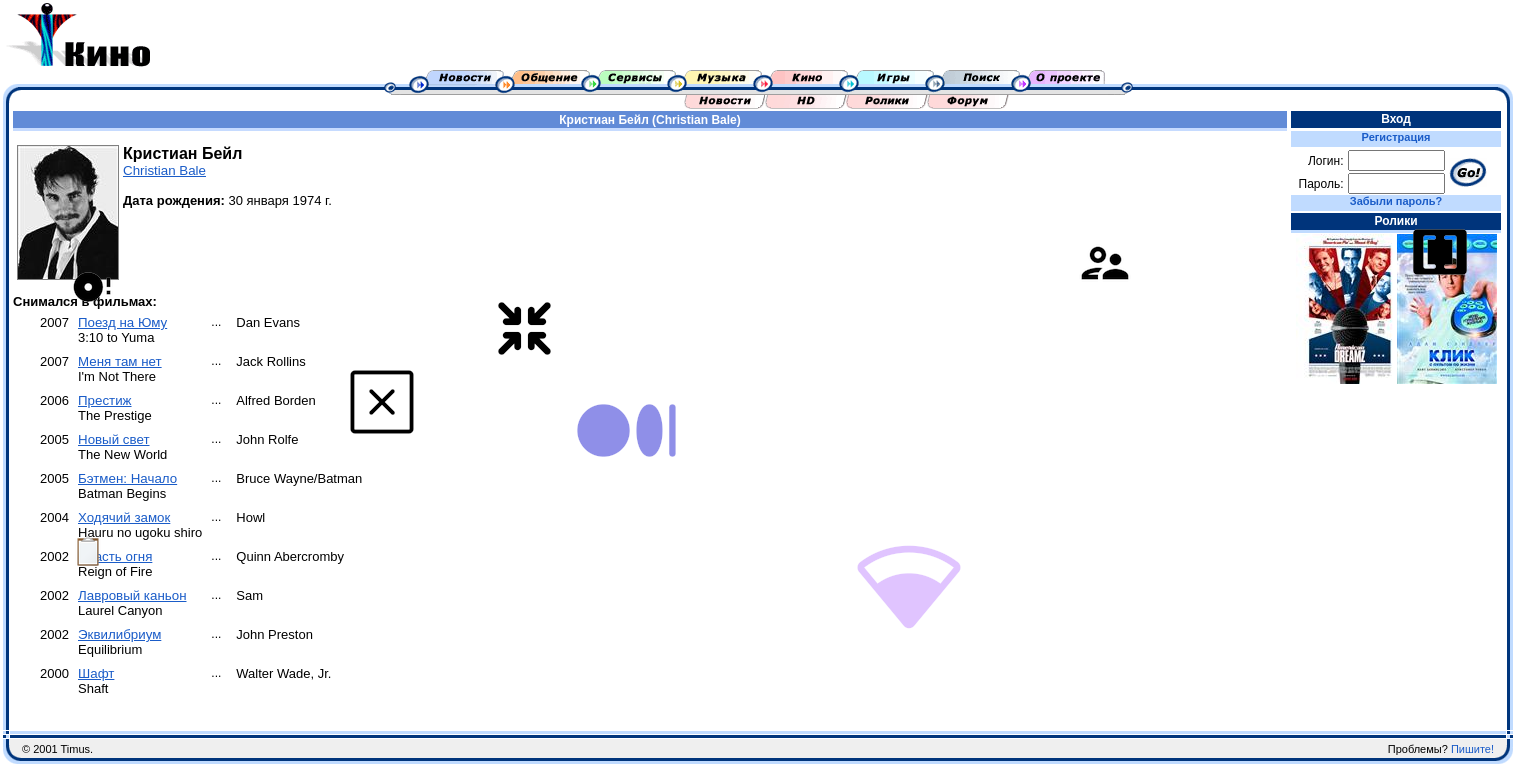 This screenshot has width=1516, height=764. Describe the element at coordinates (1105, 263) in the screenshot. I see `manage team members or user accounts` at that location.